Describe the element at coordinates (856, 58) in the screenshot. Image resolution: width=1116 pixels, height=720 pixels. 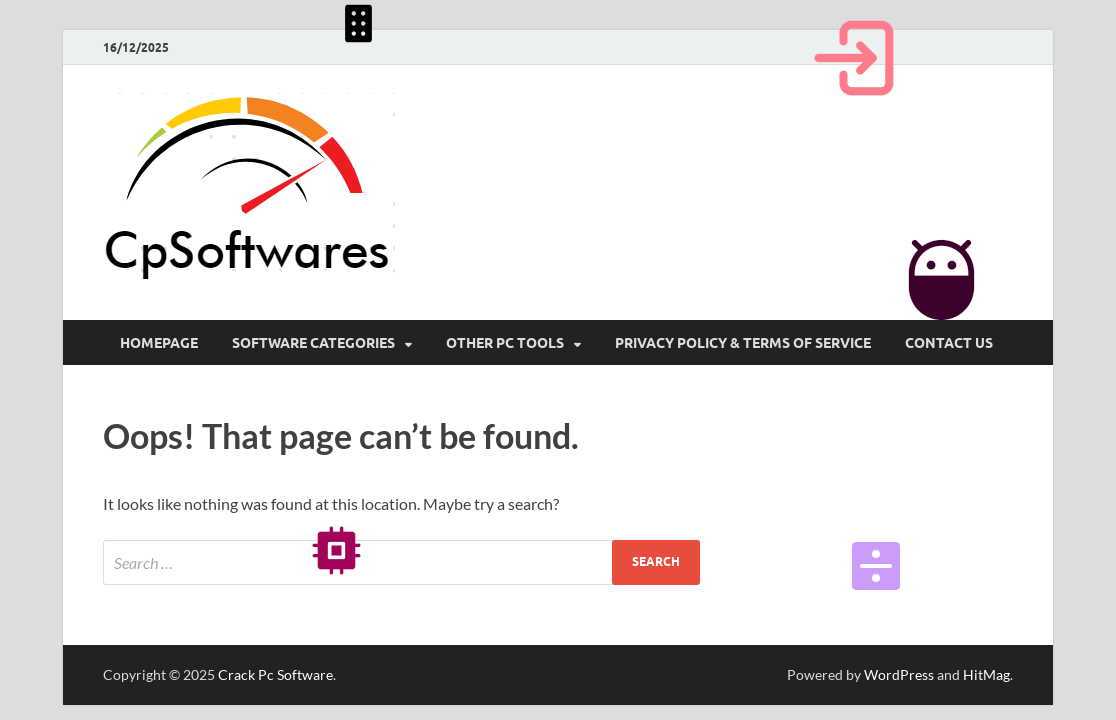
I see `log in to your account` at that location.